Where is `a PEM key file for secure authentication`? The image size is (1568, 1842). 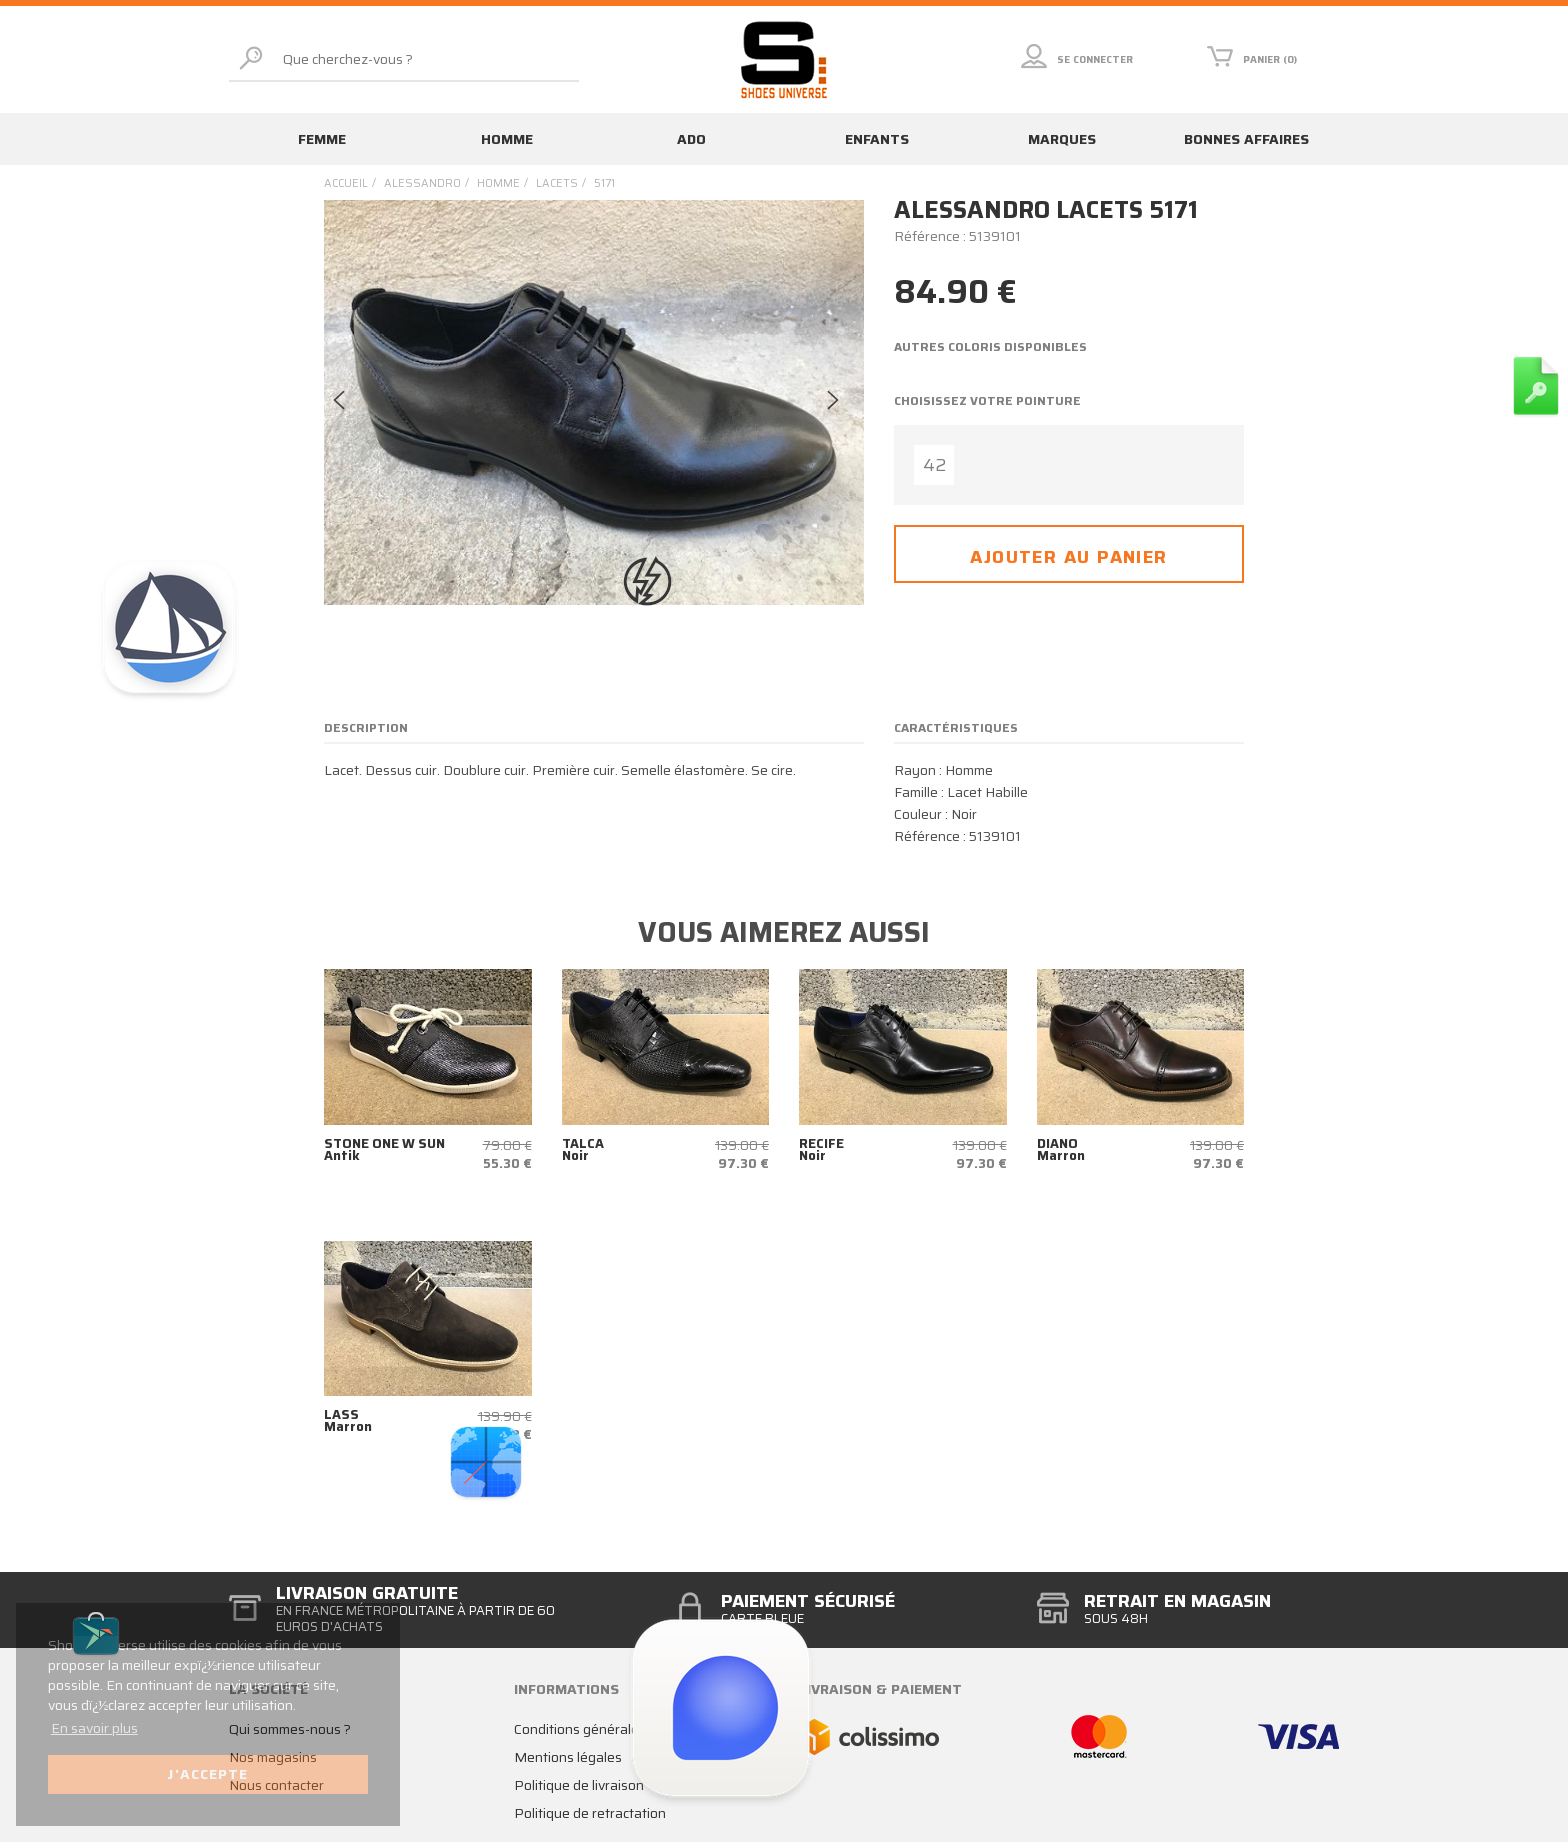
a PEM key file for secure authentication is located at coordinates (1536, 387).